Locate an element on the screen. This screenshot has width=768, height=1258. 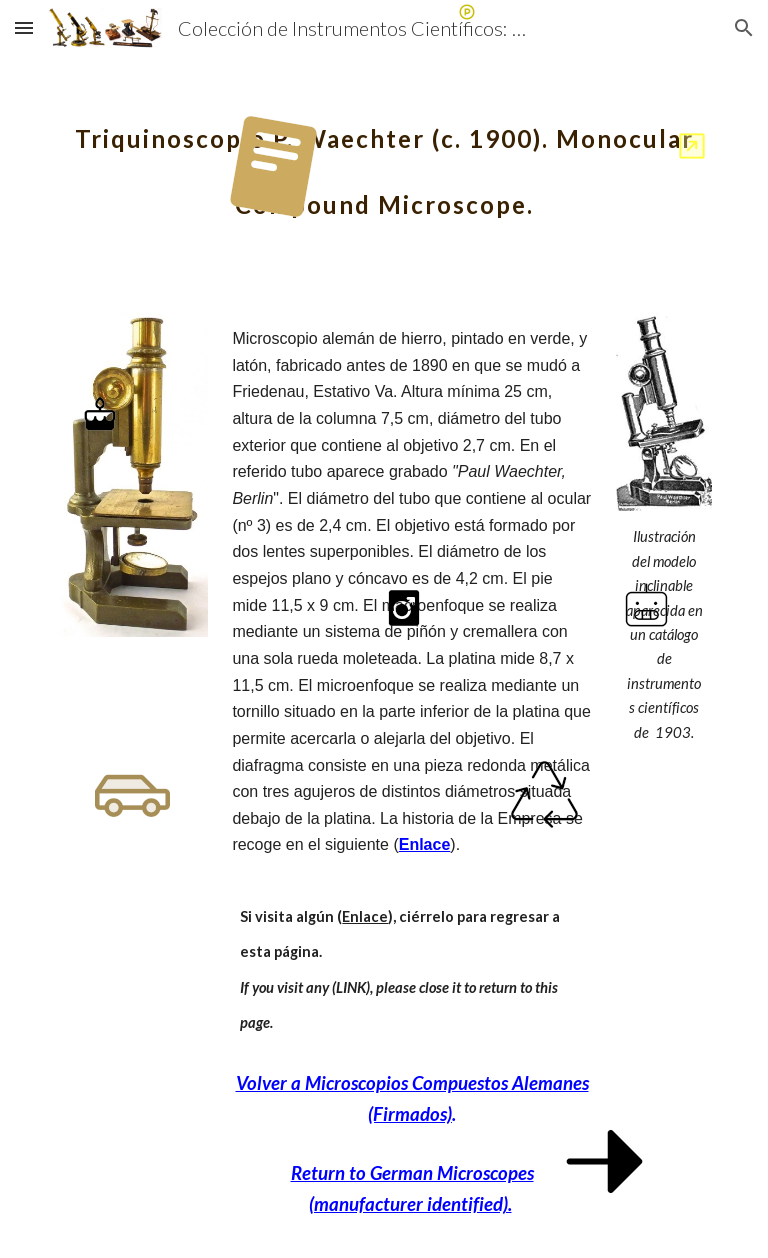
navigate to the next item or screen is located at coordinates (604, 1161).